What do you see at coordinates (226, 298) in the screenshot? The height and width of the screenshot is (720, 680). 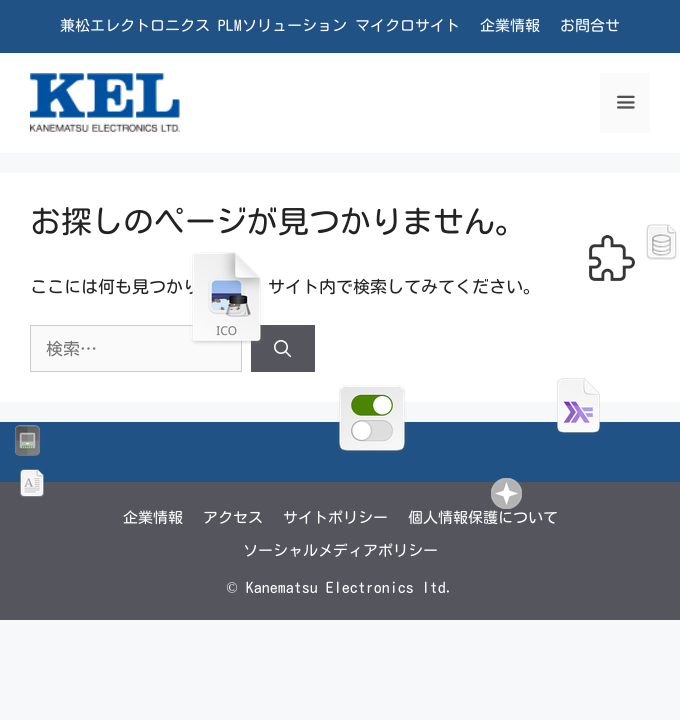 I see `an ico image file used for icons and favicons` at bounding box center [226, 298].